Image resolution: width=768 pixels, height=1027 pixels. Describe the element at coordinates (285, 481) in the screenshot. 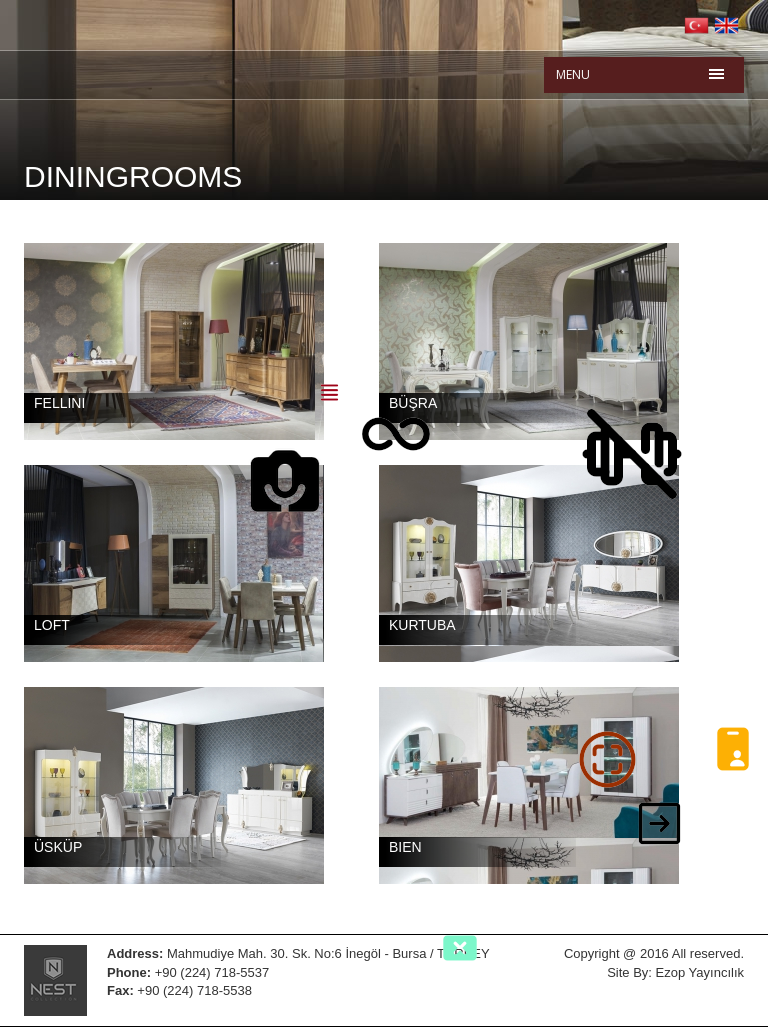

I see `manage camera and microphone permissions` at that location.